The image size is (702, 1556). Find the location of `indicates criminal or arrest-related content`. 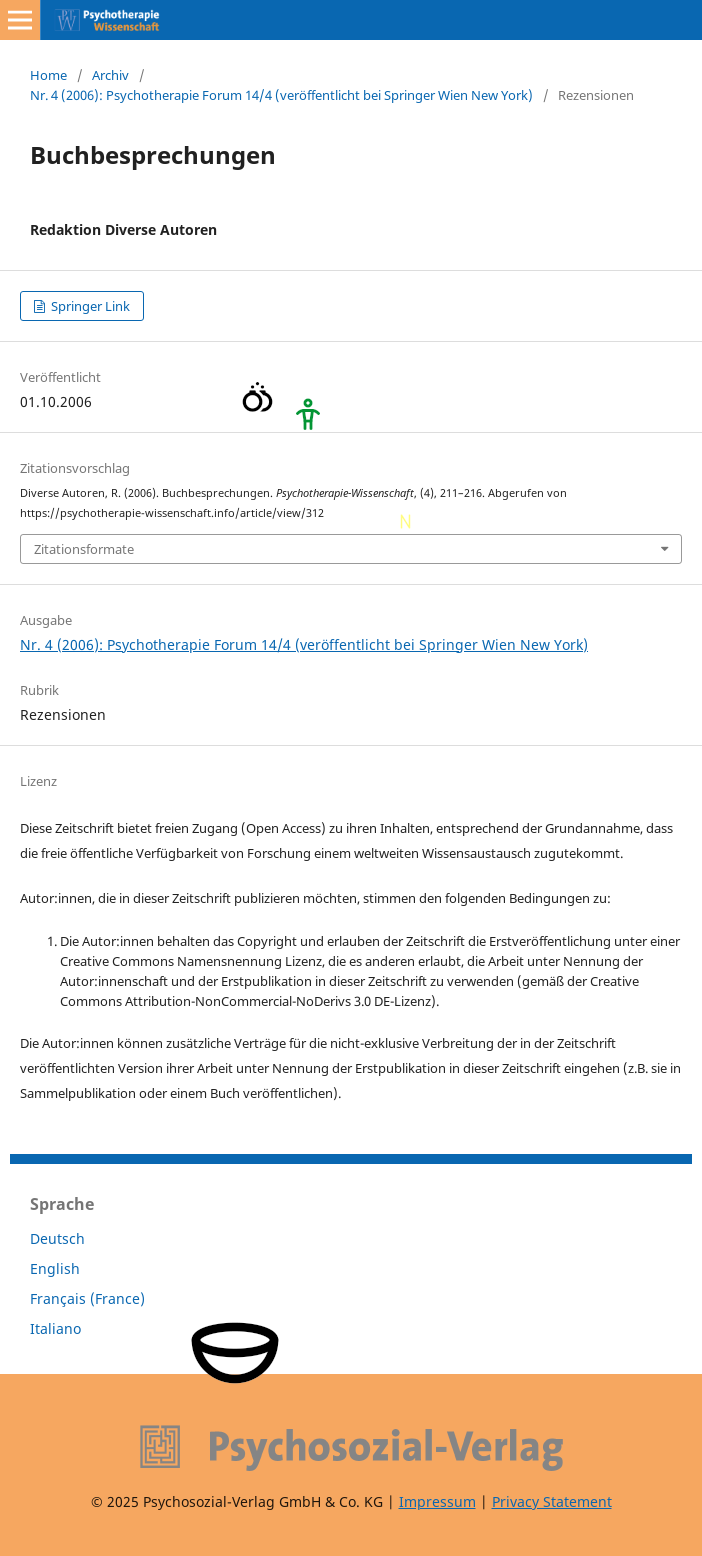

indicates criminal or arrest-related content is located at coordinates (257, 398).